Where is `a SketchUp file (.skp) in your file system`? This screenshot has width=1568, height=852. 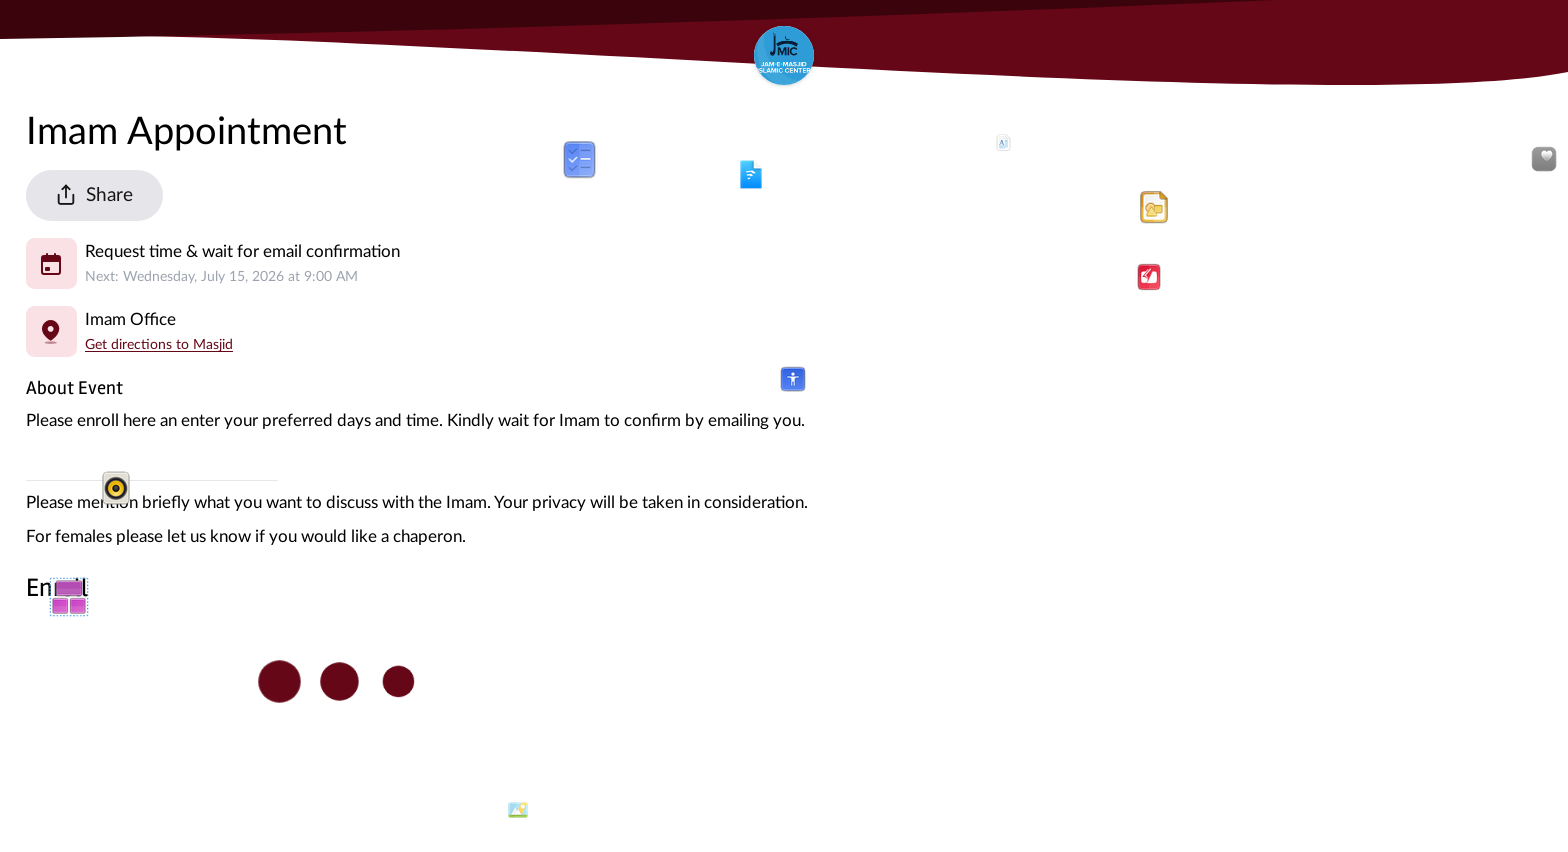 a SketchUp file (.skp) in your file system is located at coordinates (751, 175).